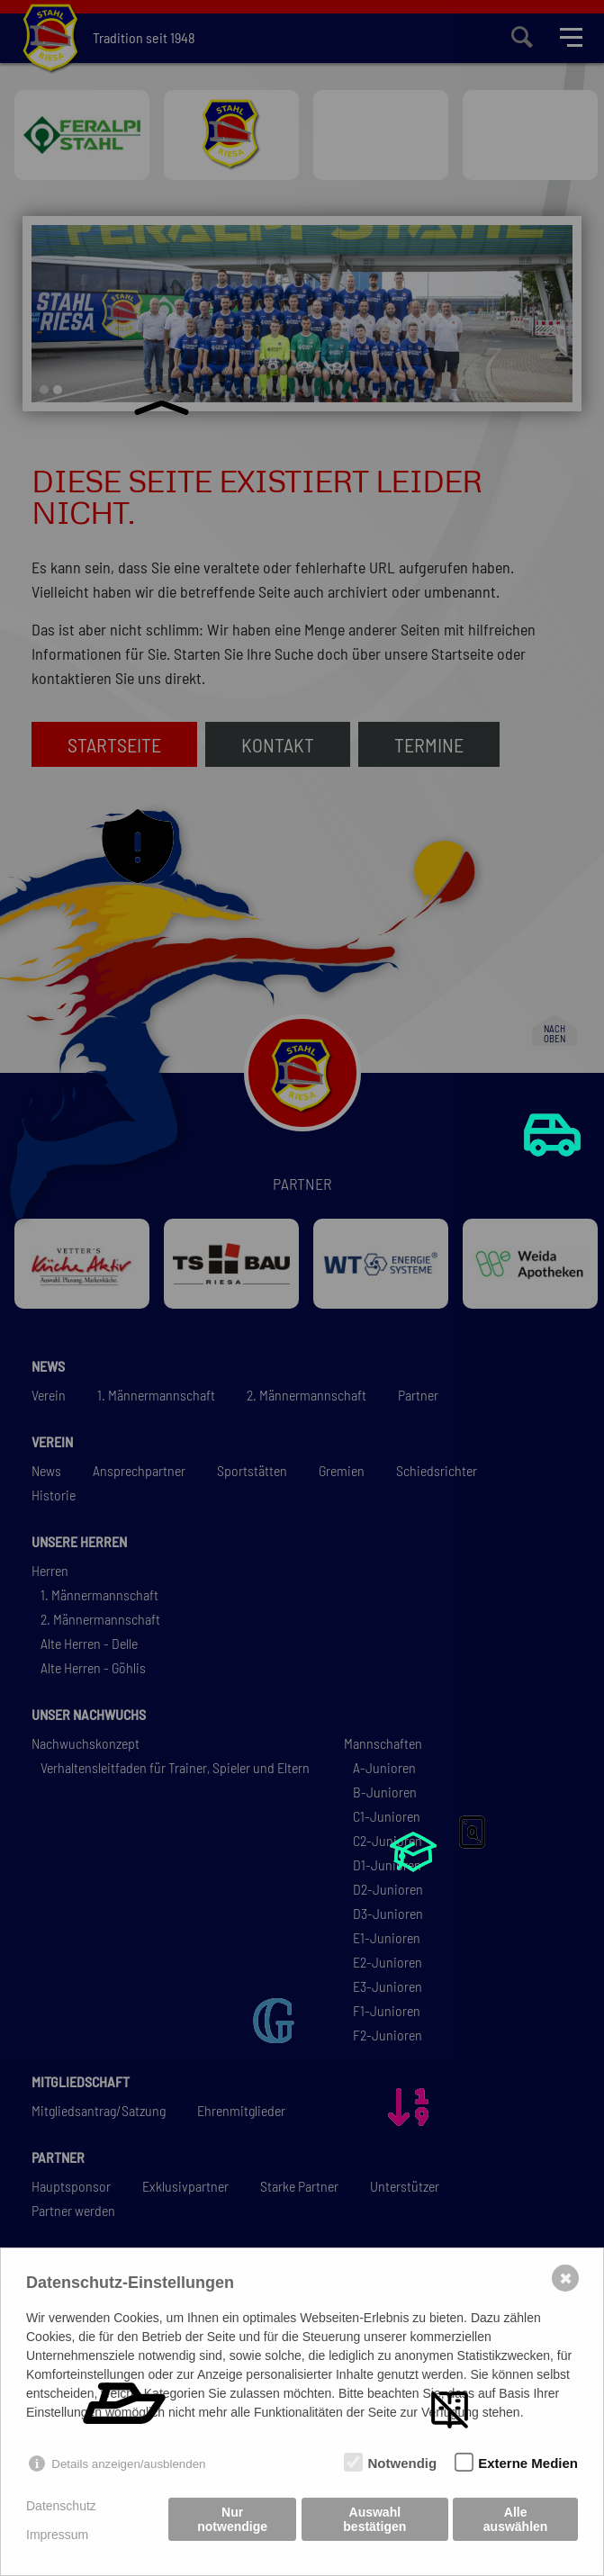 Image resolution: width=604 pixels, height=2576 pixels. Describe the element at coordinates (552, 1133) in the screenshot. I see `access vehicle or driving settings` at that location.